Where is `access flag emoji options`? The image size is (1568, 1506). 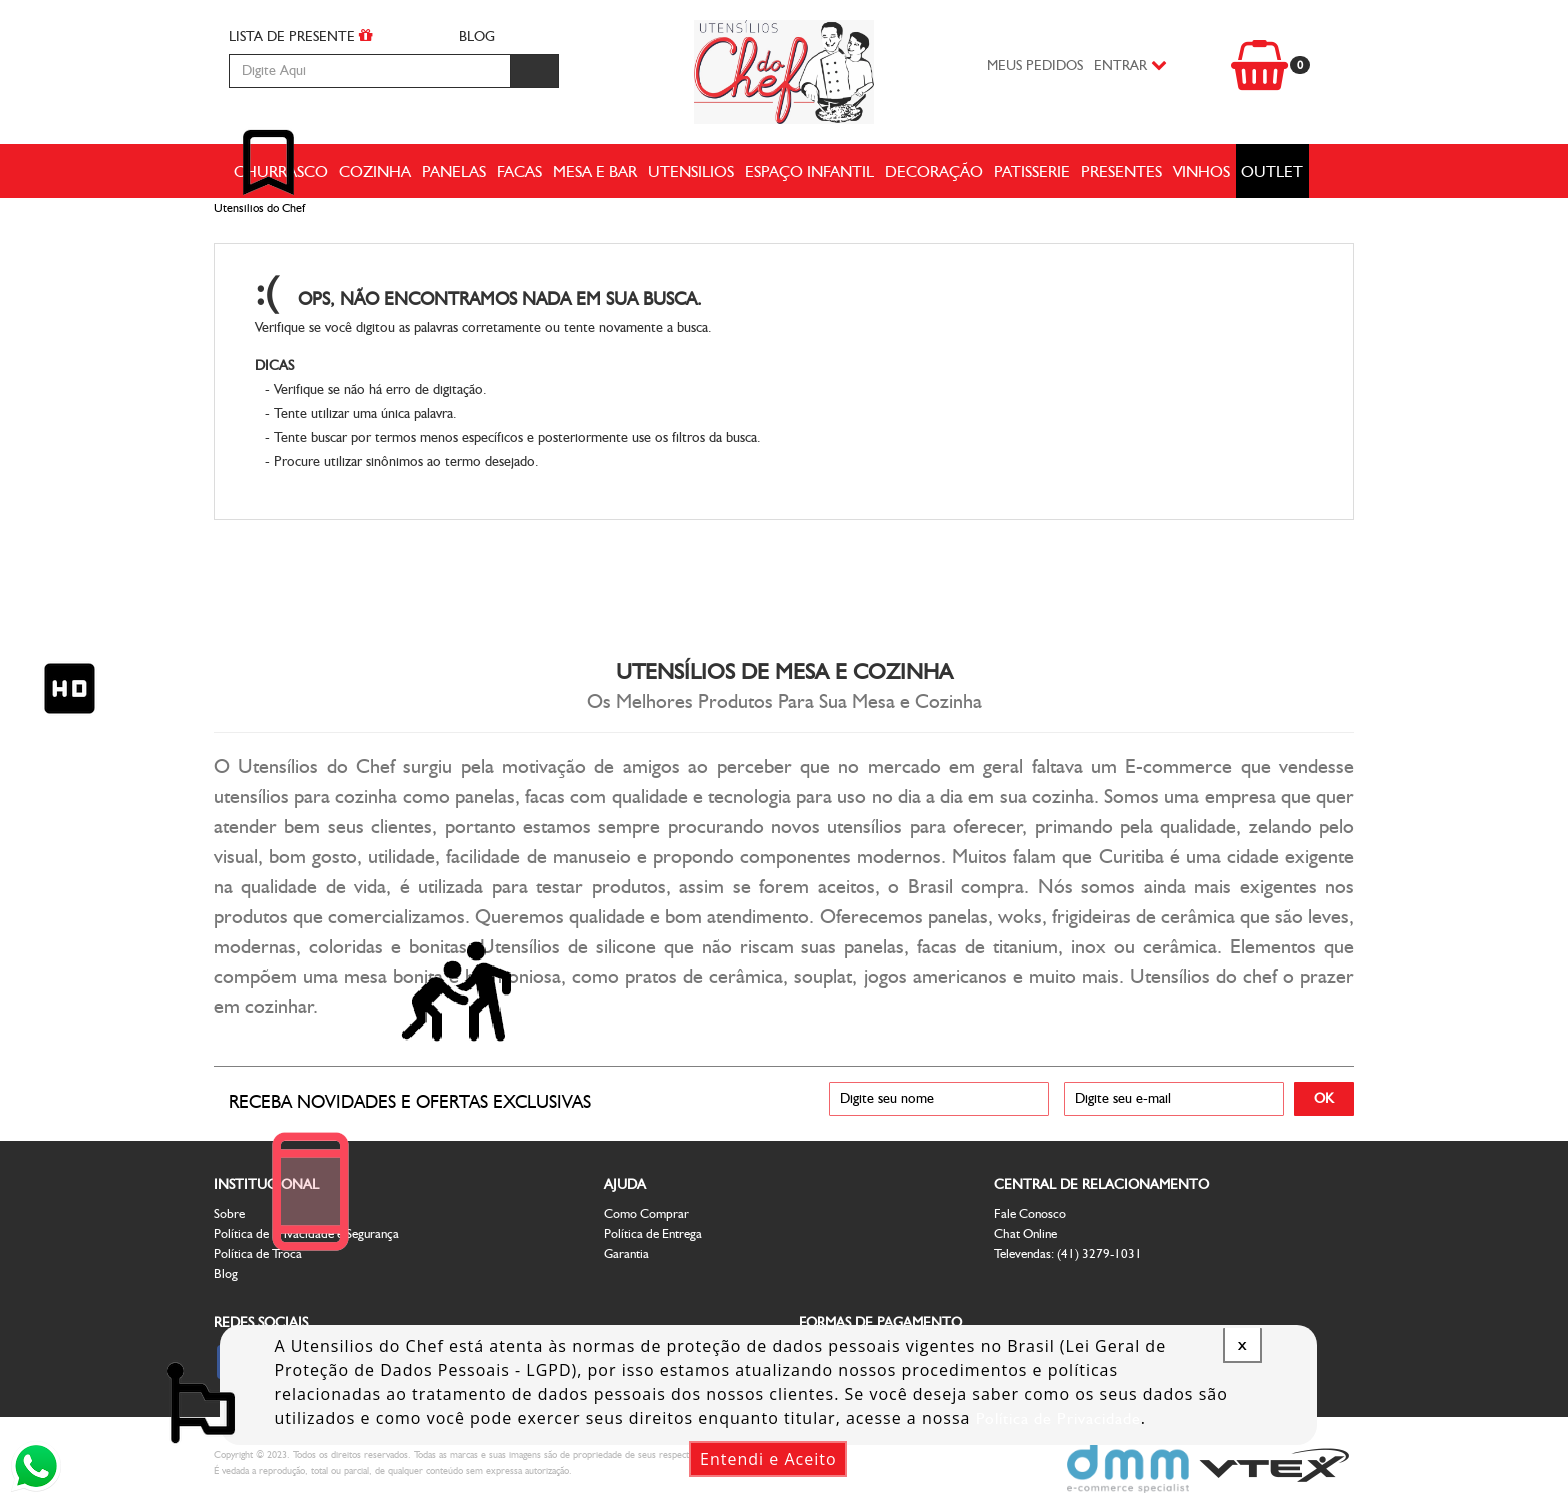 access flag emoji options is located at coordinates (201, 1405).